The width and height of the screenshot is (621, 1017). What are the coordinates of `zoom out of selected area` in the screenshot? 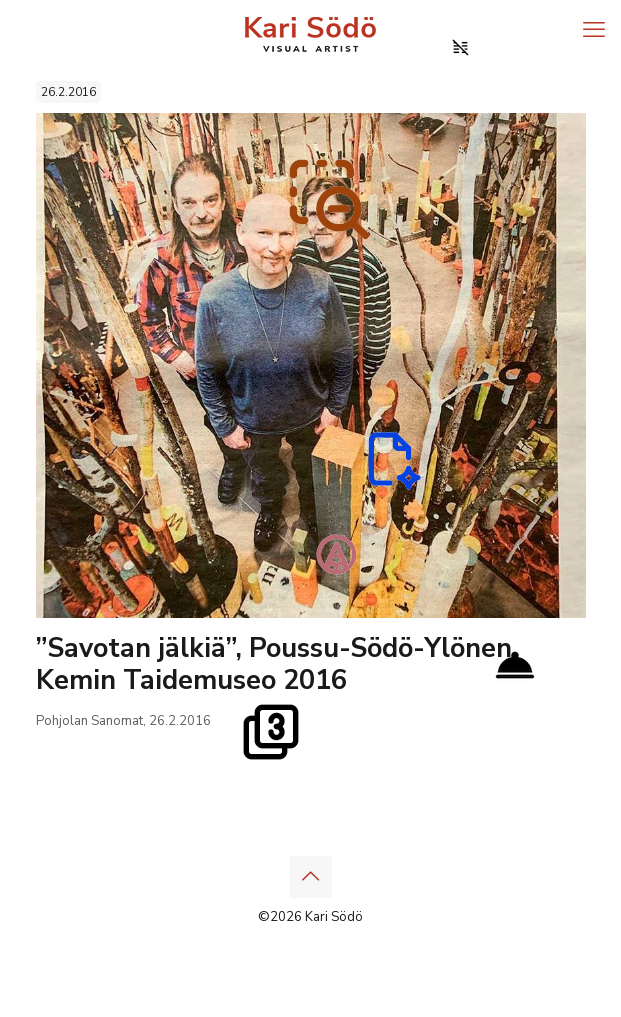 It's located at (327, 197).